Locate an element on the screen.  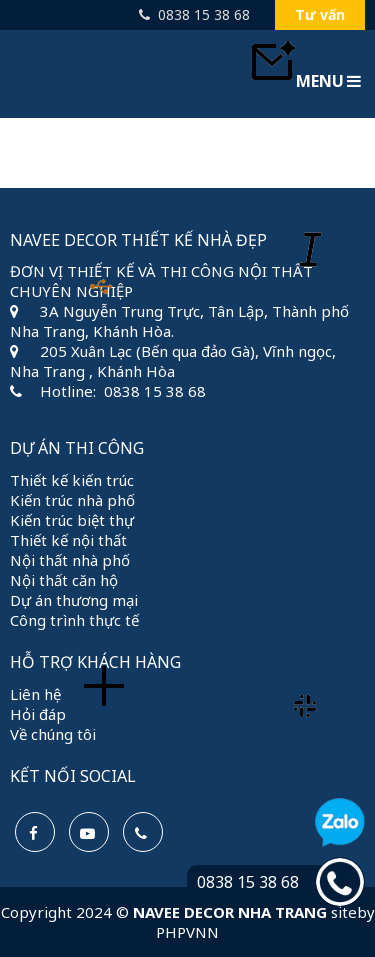
apply italic formatting to selected text is located at coordinates (310, 249).